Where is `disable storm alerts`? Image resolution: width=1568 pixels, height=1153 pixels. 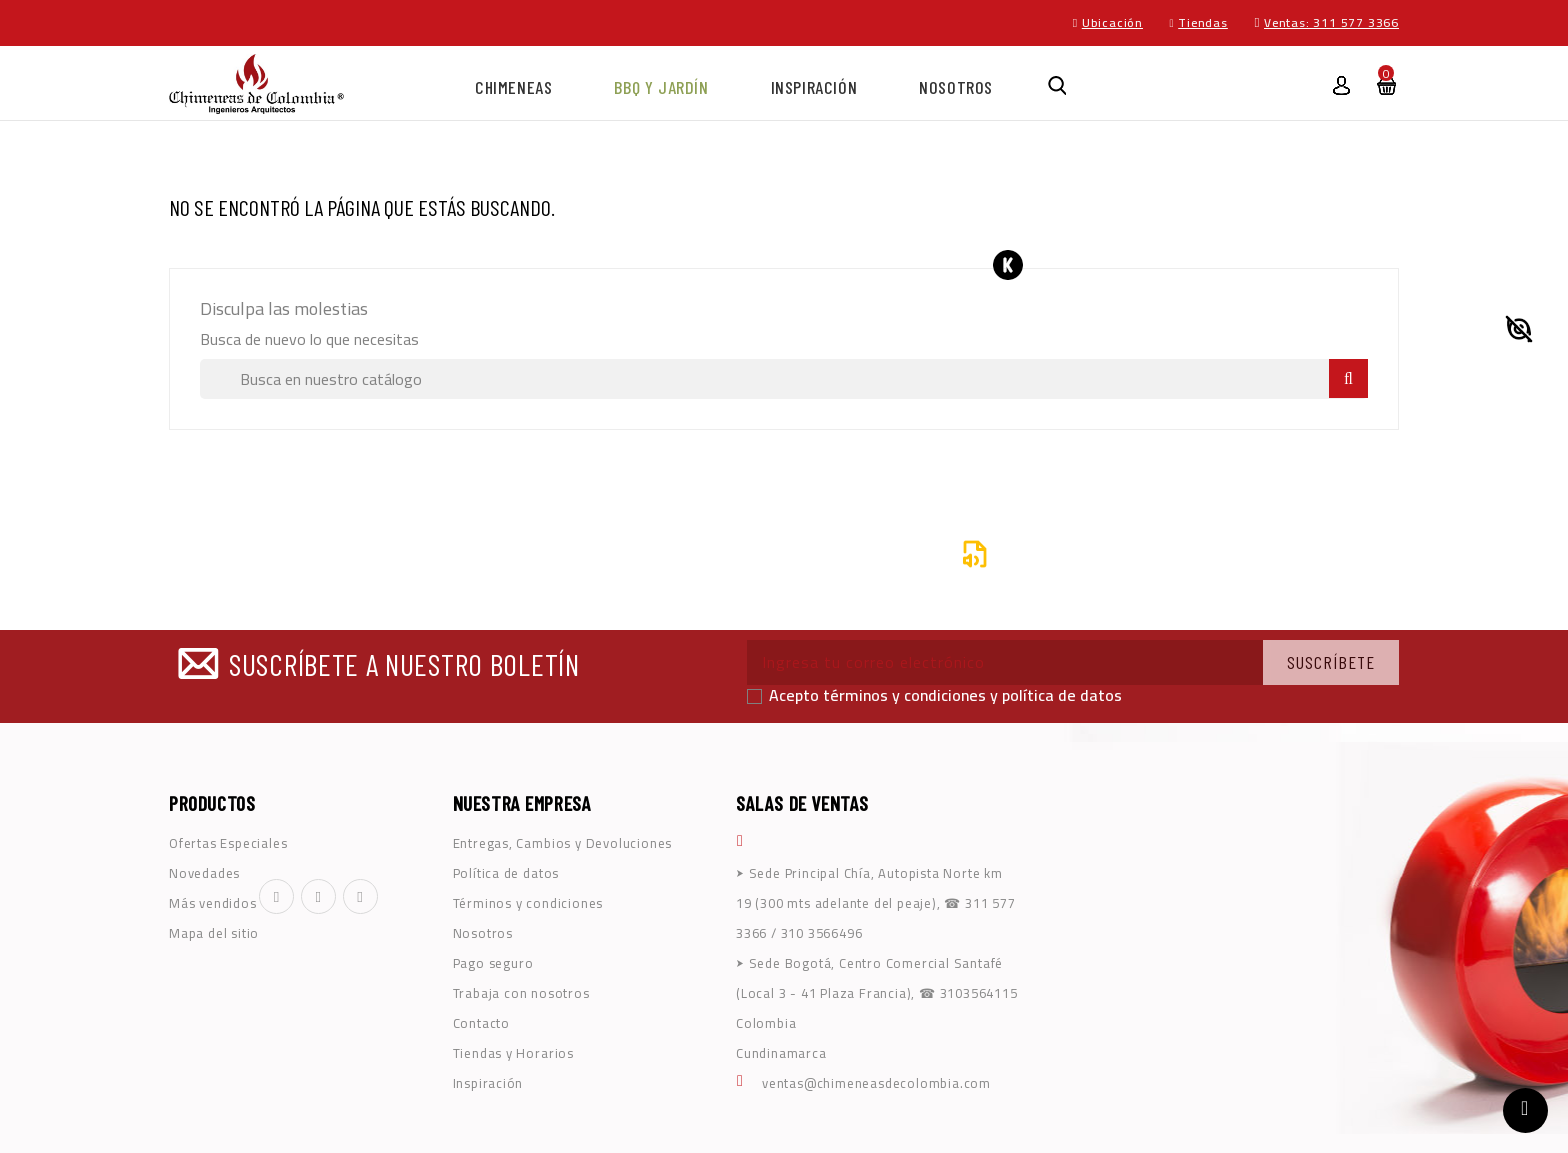 disable storm alerts is located at coordinates (1519, 329).